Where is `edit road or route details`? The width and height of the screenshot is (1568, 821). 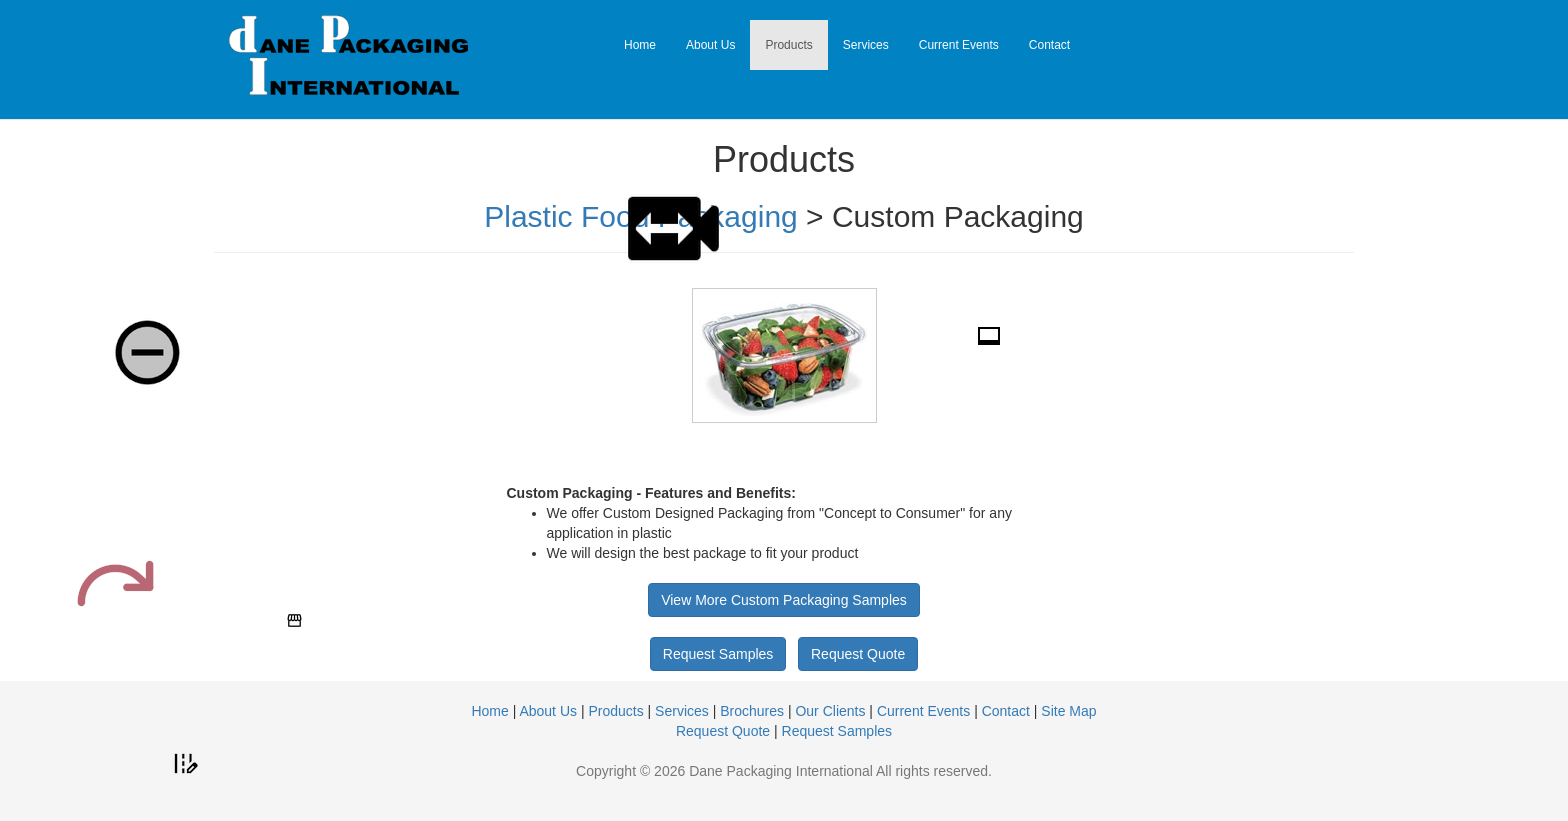
edit road or route details is located at coordinates (184, 763).